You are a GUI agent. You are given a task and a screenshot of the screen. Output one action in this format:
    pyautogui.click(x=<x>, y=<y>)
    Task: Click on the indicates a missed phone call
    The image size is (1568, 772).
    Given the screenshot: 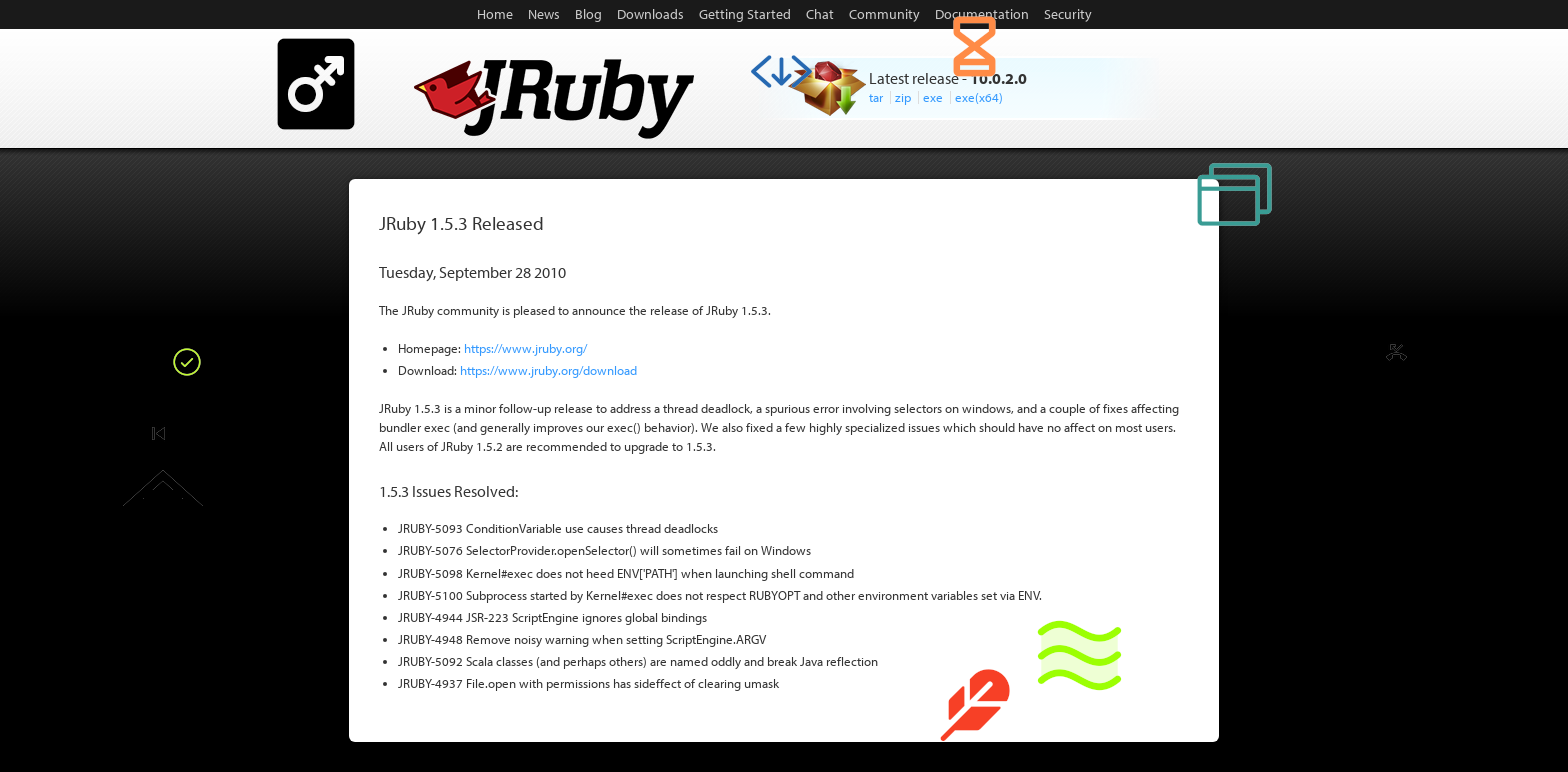 What is the action you would take?
    pyautogui.click(x=1396, y=352)
    